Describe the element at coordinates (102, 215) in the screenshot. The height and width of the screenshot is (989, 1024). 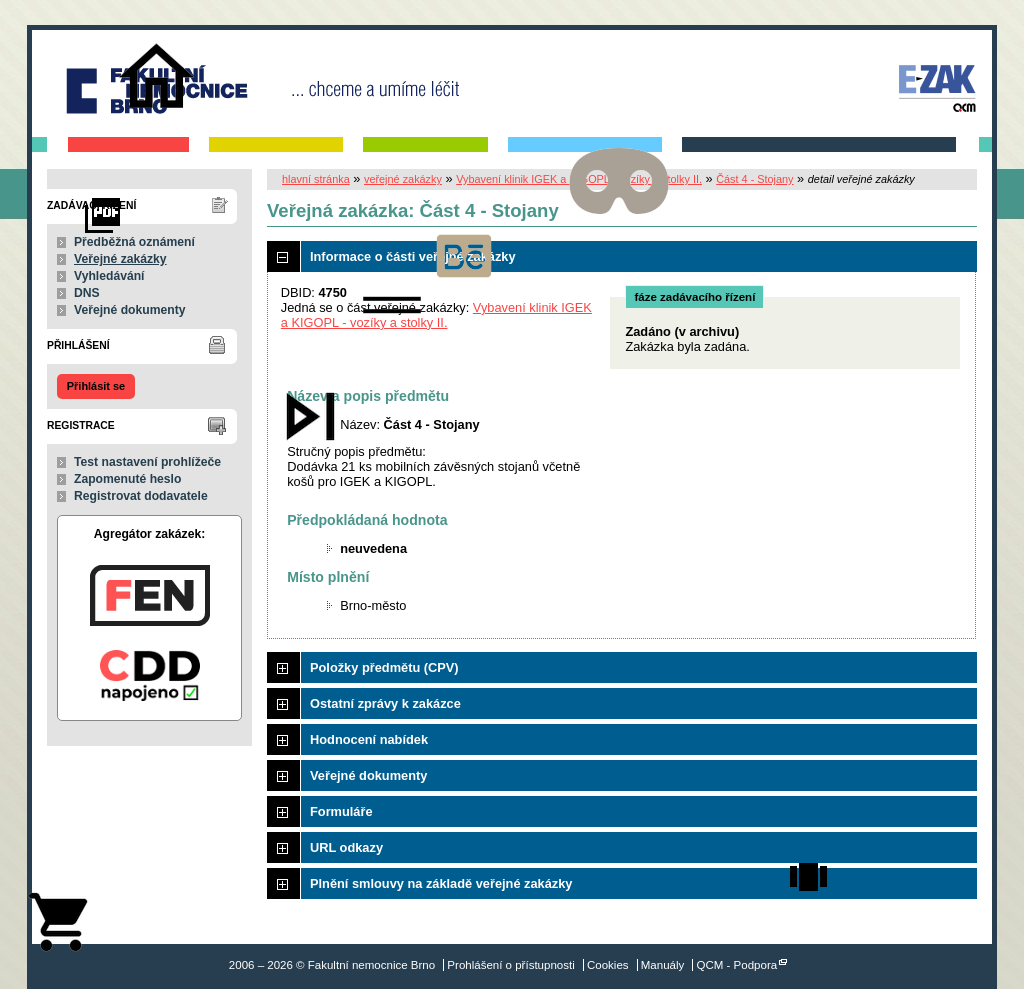
I see `save or export as PDF` at that location.